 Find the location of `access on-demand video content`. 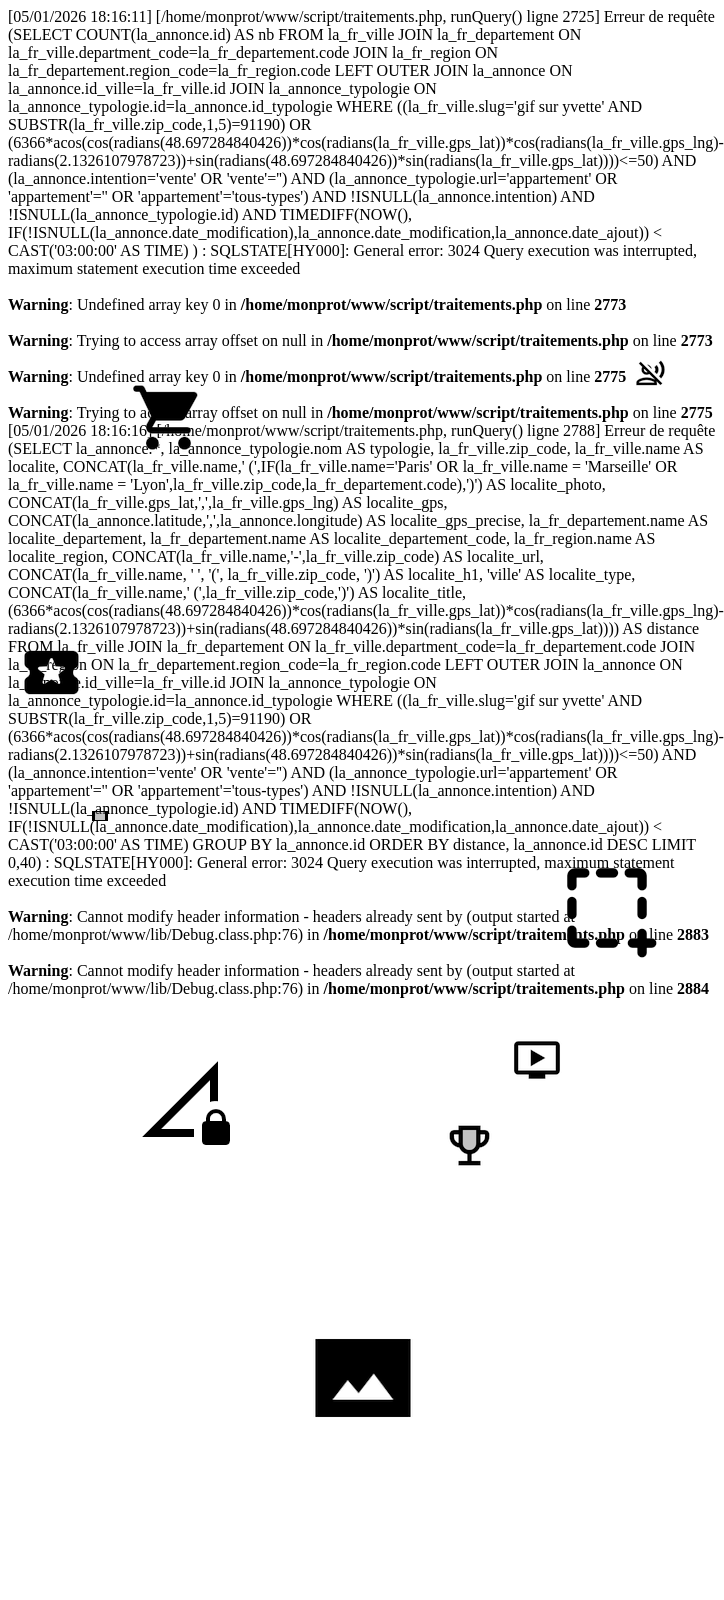

access on-demand video content is located at coordinates (537, 1060).